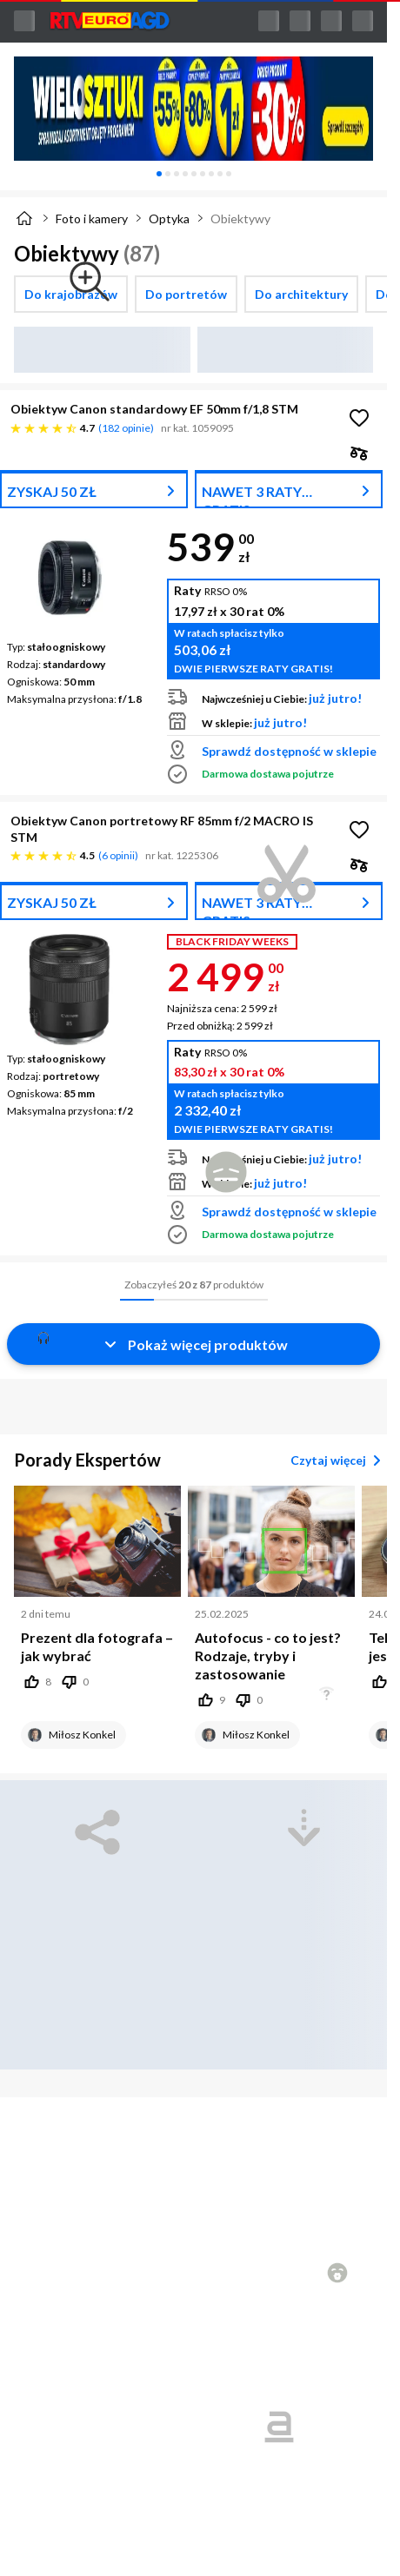 This screenshot has width=400, height=2576. What do you see at coordinates (326, 1692) in the screenshot?
I see `indicates no network route available` at bounding box center [326, 1692].